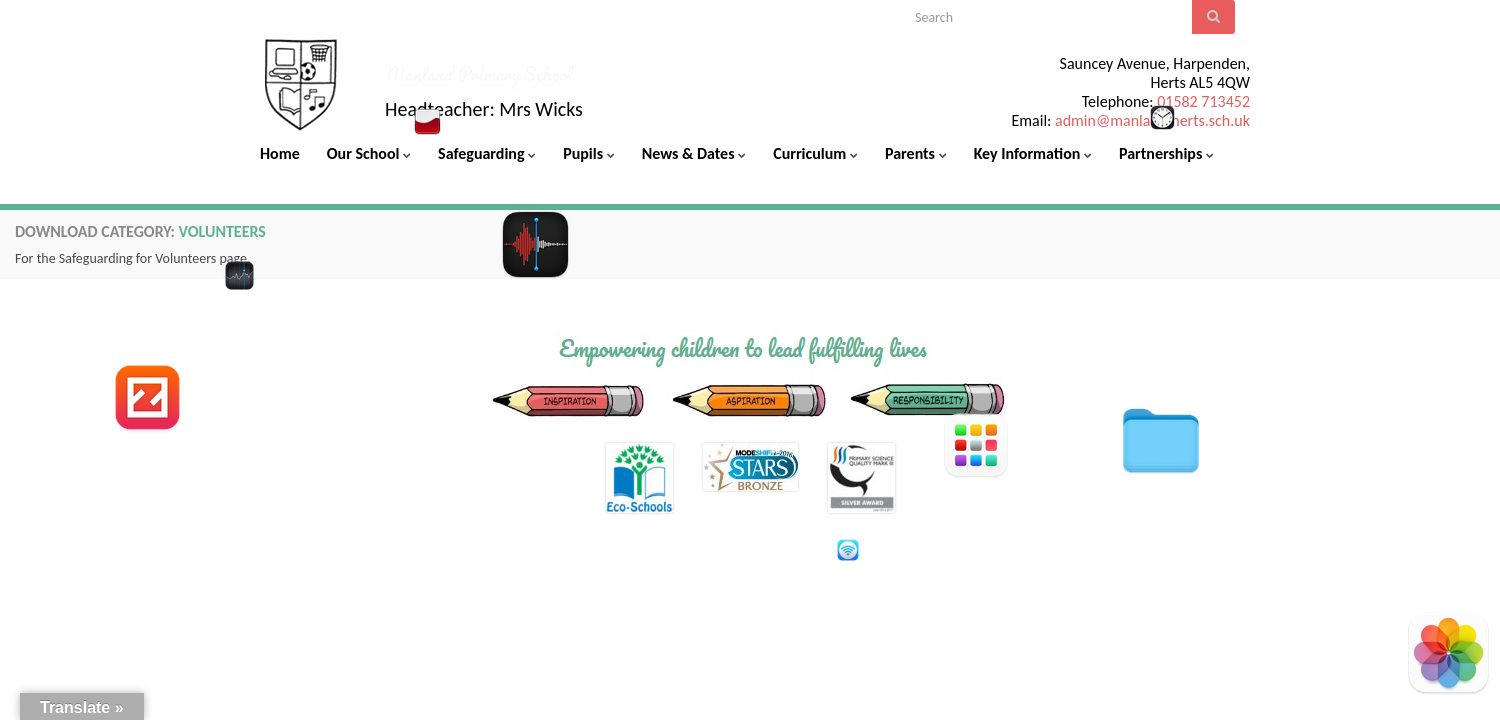 This screenshot has width=1500, height=720. What do you see at coordinates (1161, 440) in the screenshot?
I see `open the folder app to browse files` at bounding box center [1161, 440].